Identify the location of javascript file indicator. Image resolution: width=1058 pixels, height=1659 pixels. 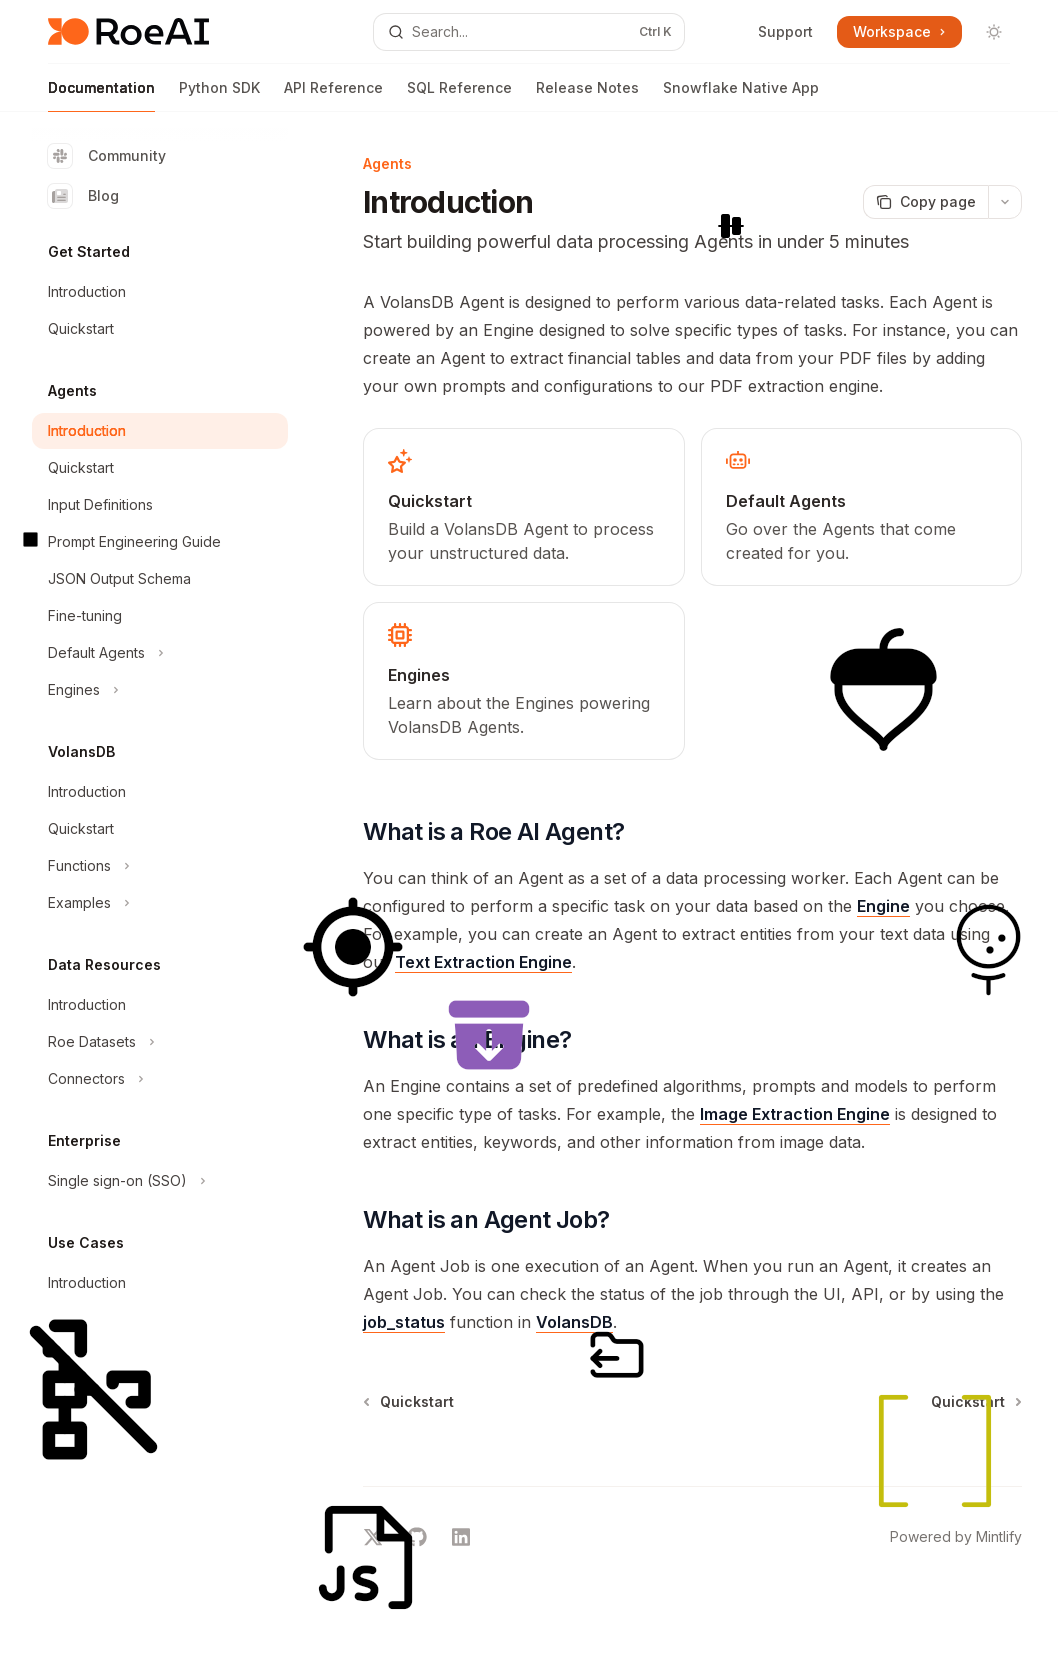
(368, 1557).